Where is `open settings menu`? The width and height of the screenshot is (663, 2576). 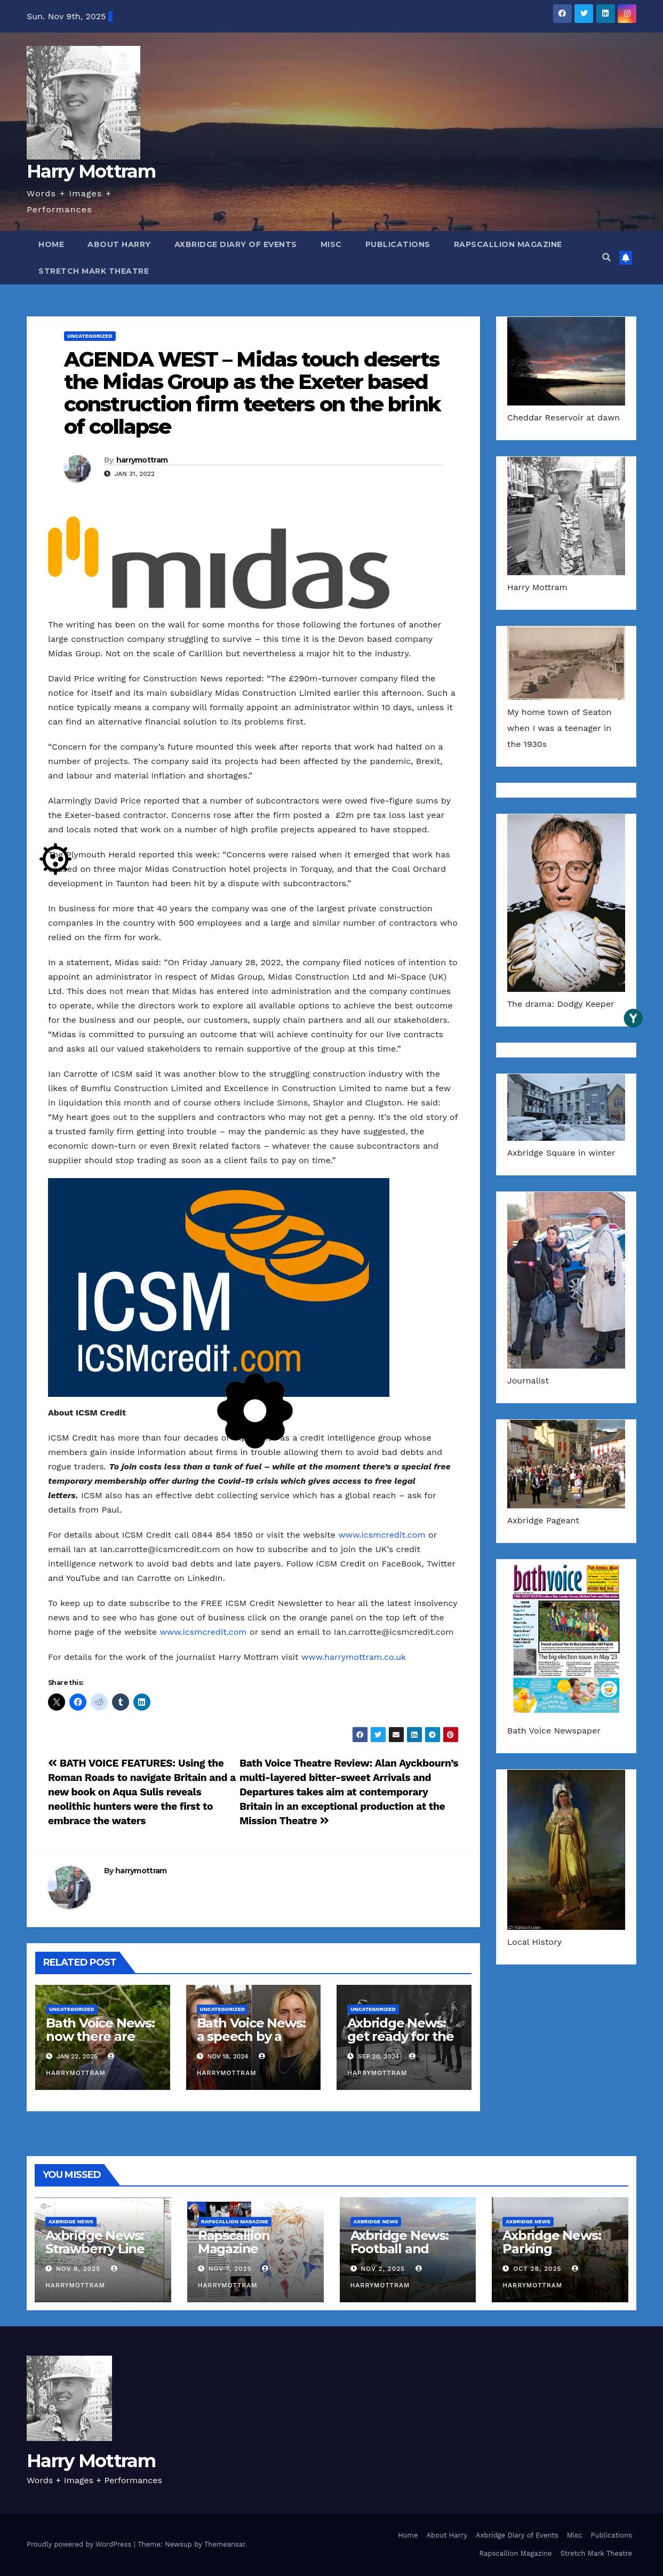
open settings menu is located at coordinates (255, 1411).